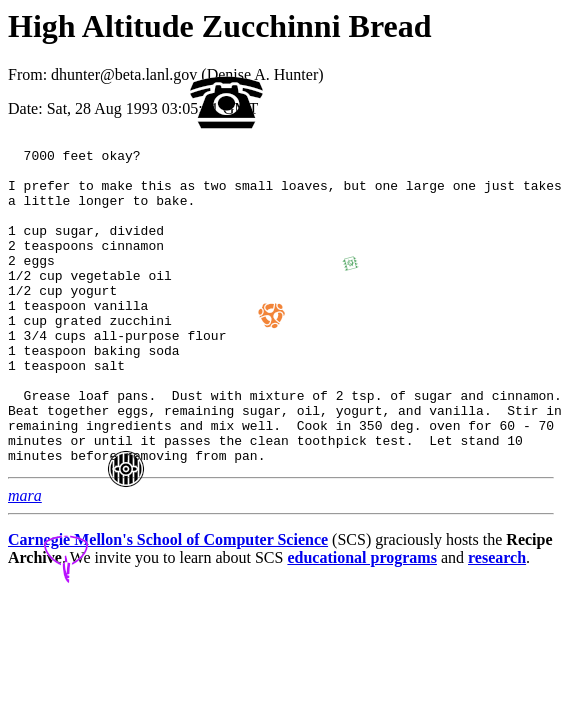  I want to click on contact customer support via phone, so click(226, 102).